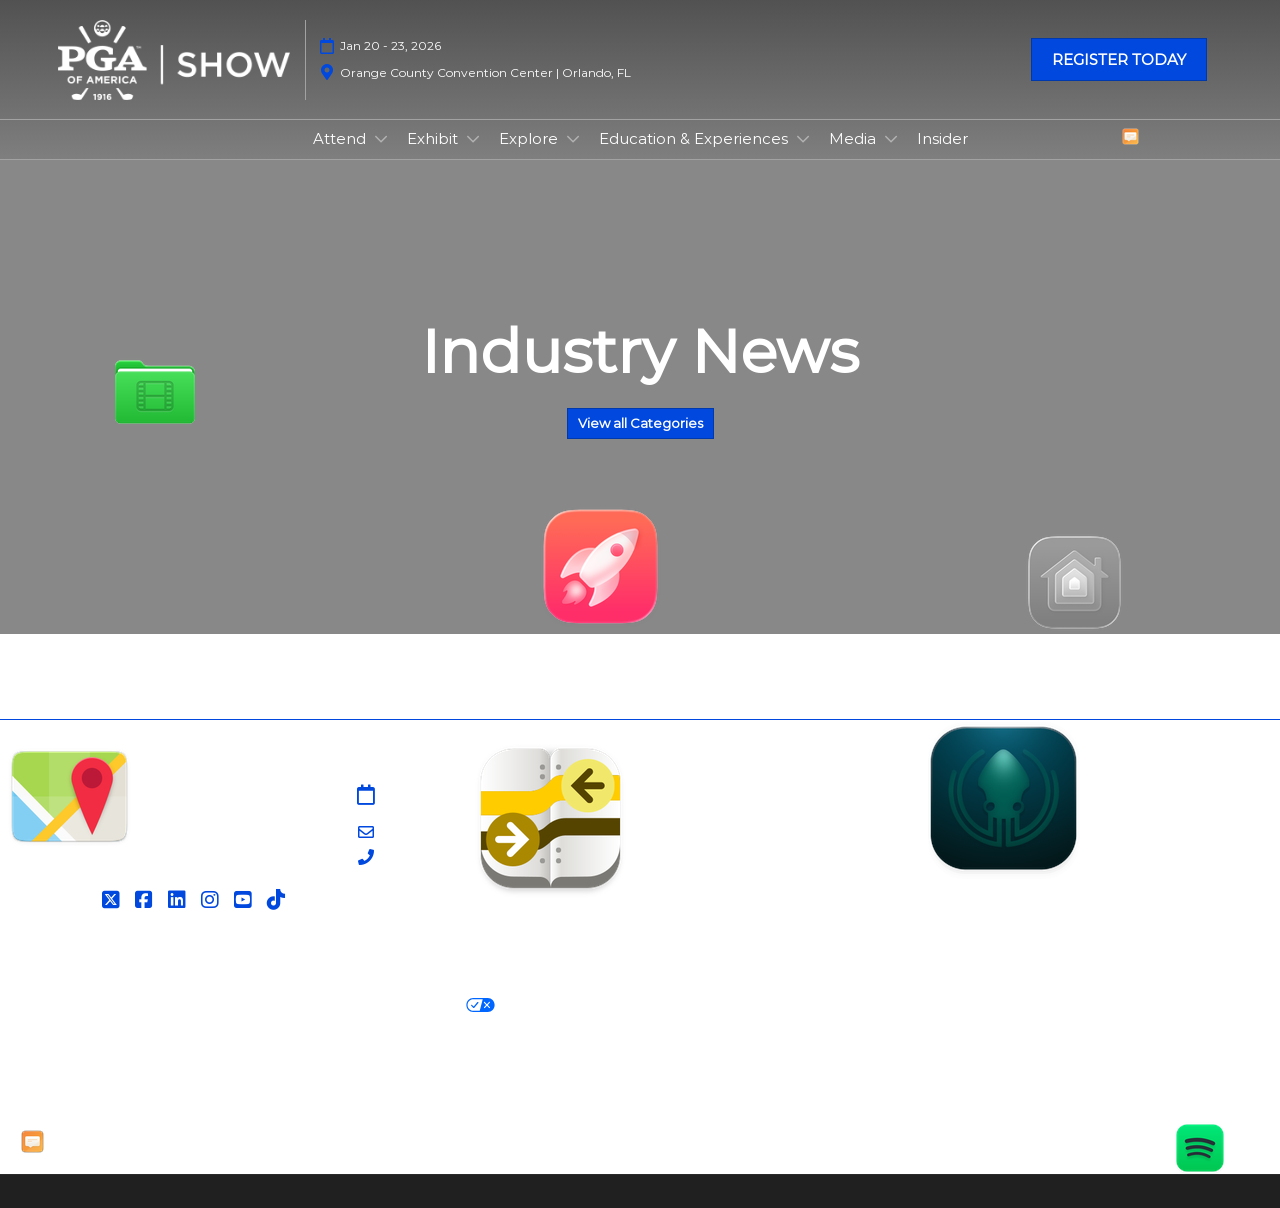  I want to click on open diffuse app for file comparison, so click(550, 818).